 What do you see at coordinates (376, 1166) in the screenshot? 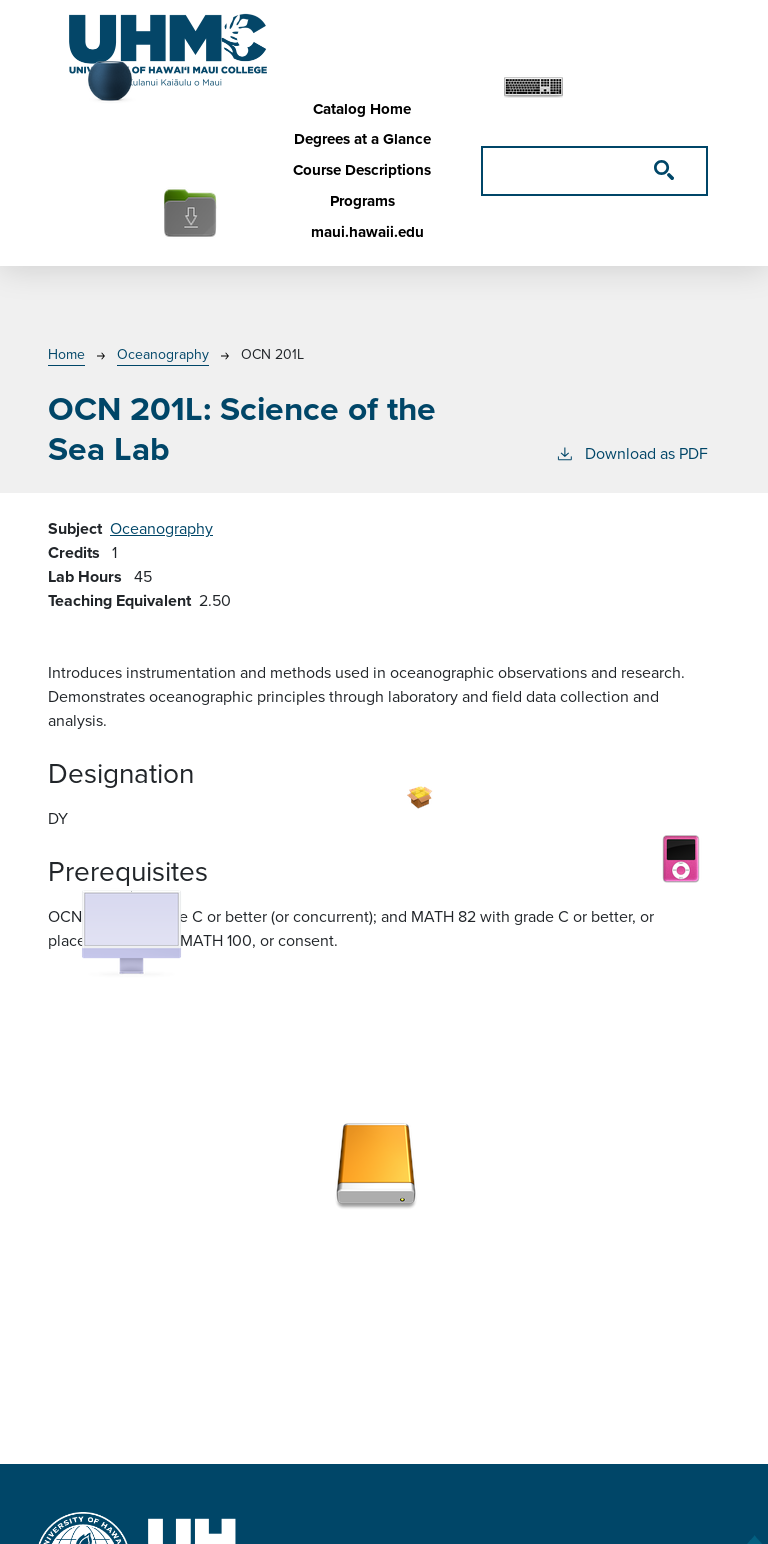
I see `access external storage device` at bounding box center [376, 1166].